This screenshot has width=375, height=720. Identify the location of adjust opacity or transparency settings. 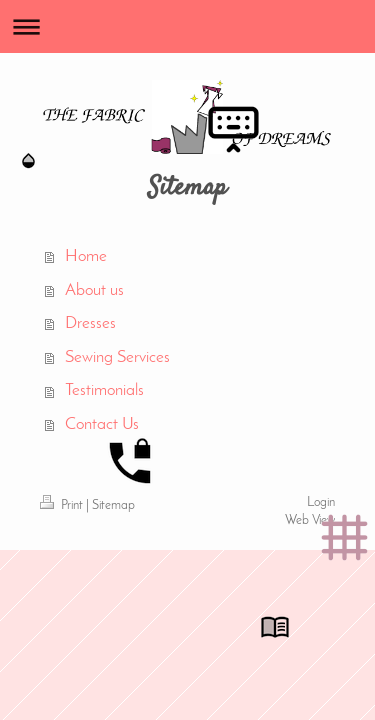
(28, 160).